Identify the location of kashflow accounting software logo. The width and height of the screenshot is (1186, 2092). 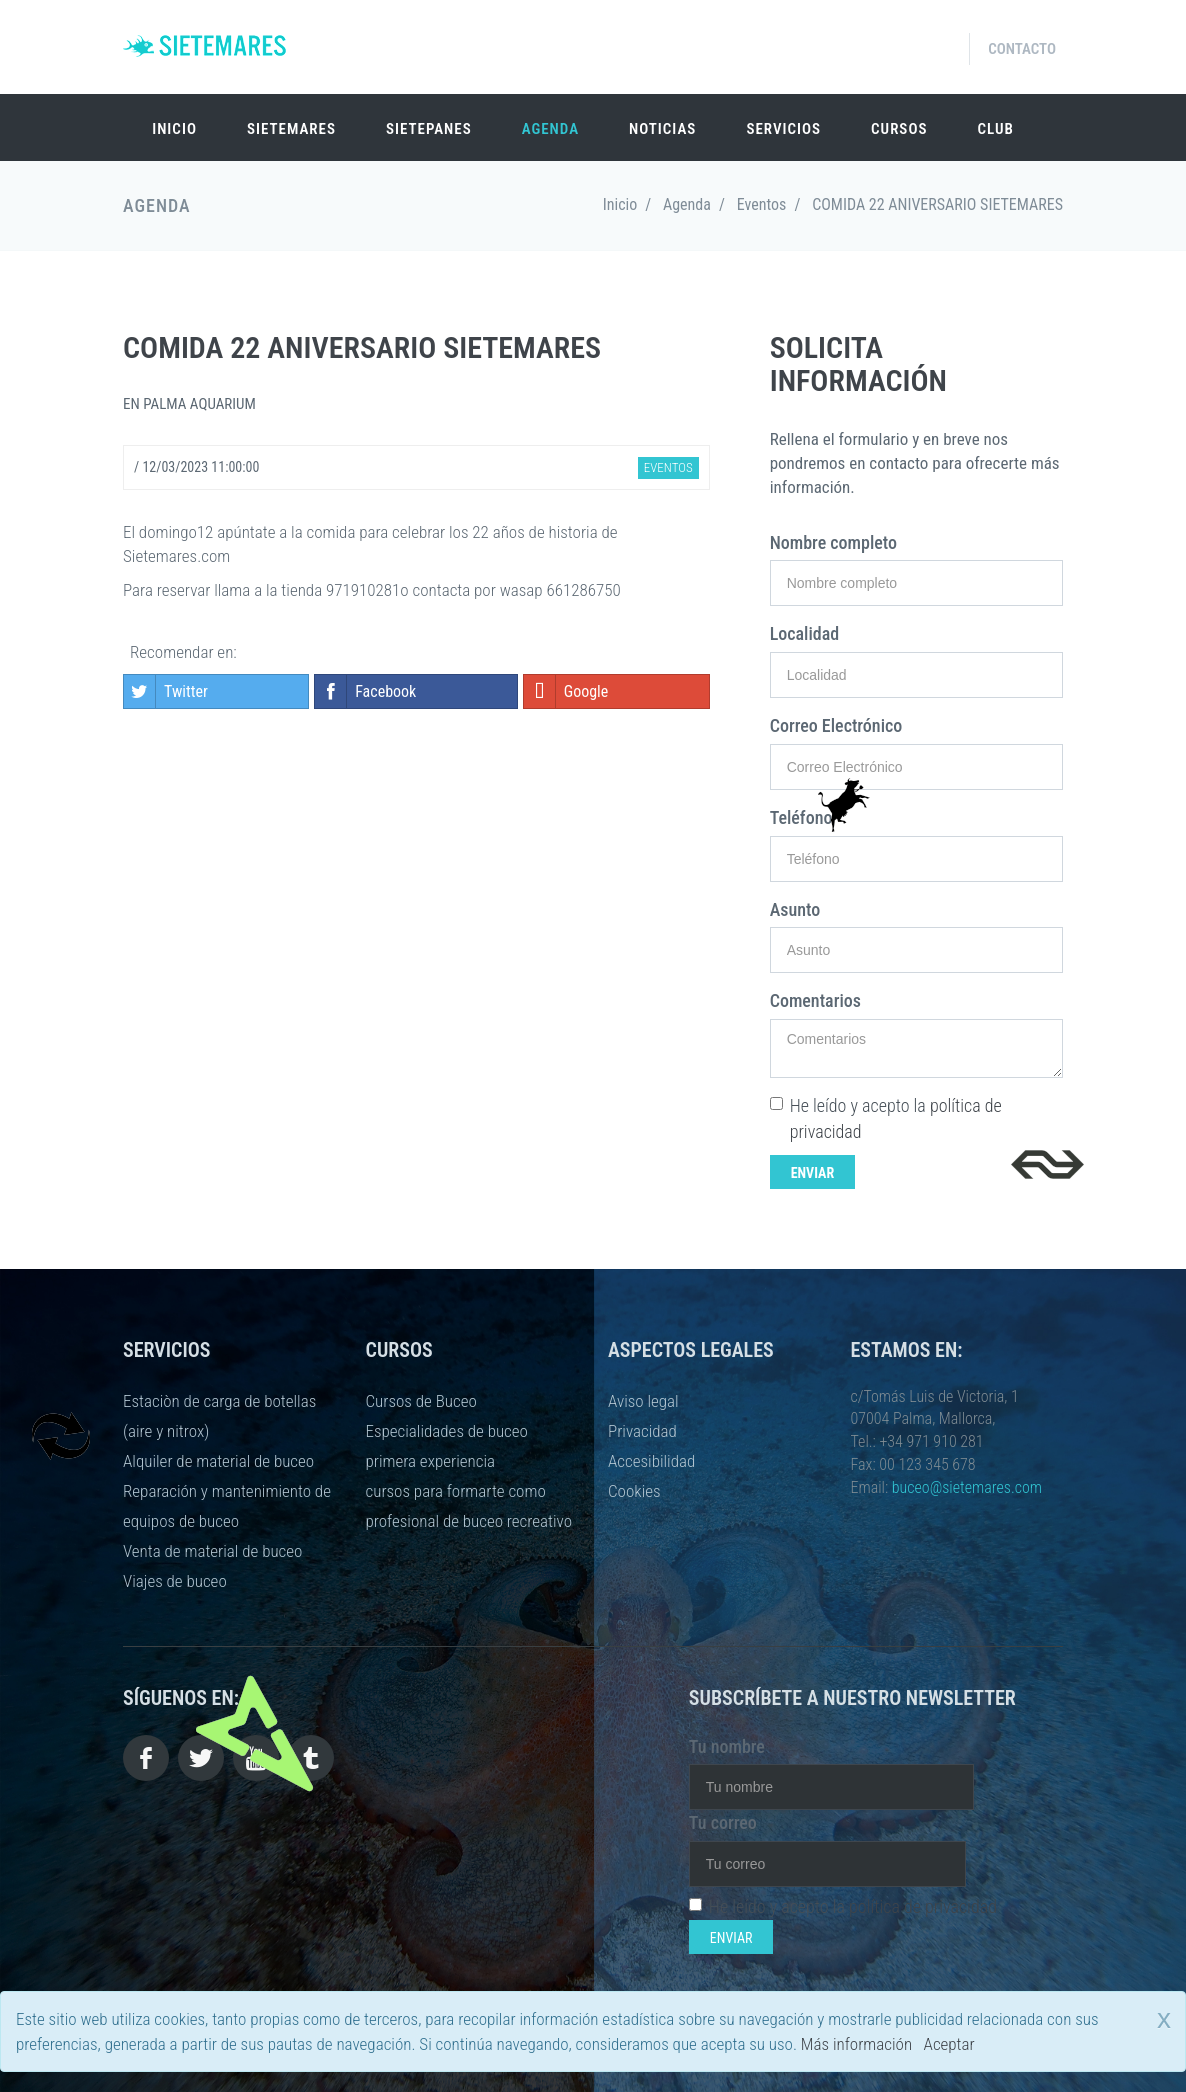
(61, 1436).